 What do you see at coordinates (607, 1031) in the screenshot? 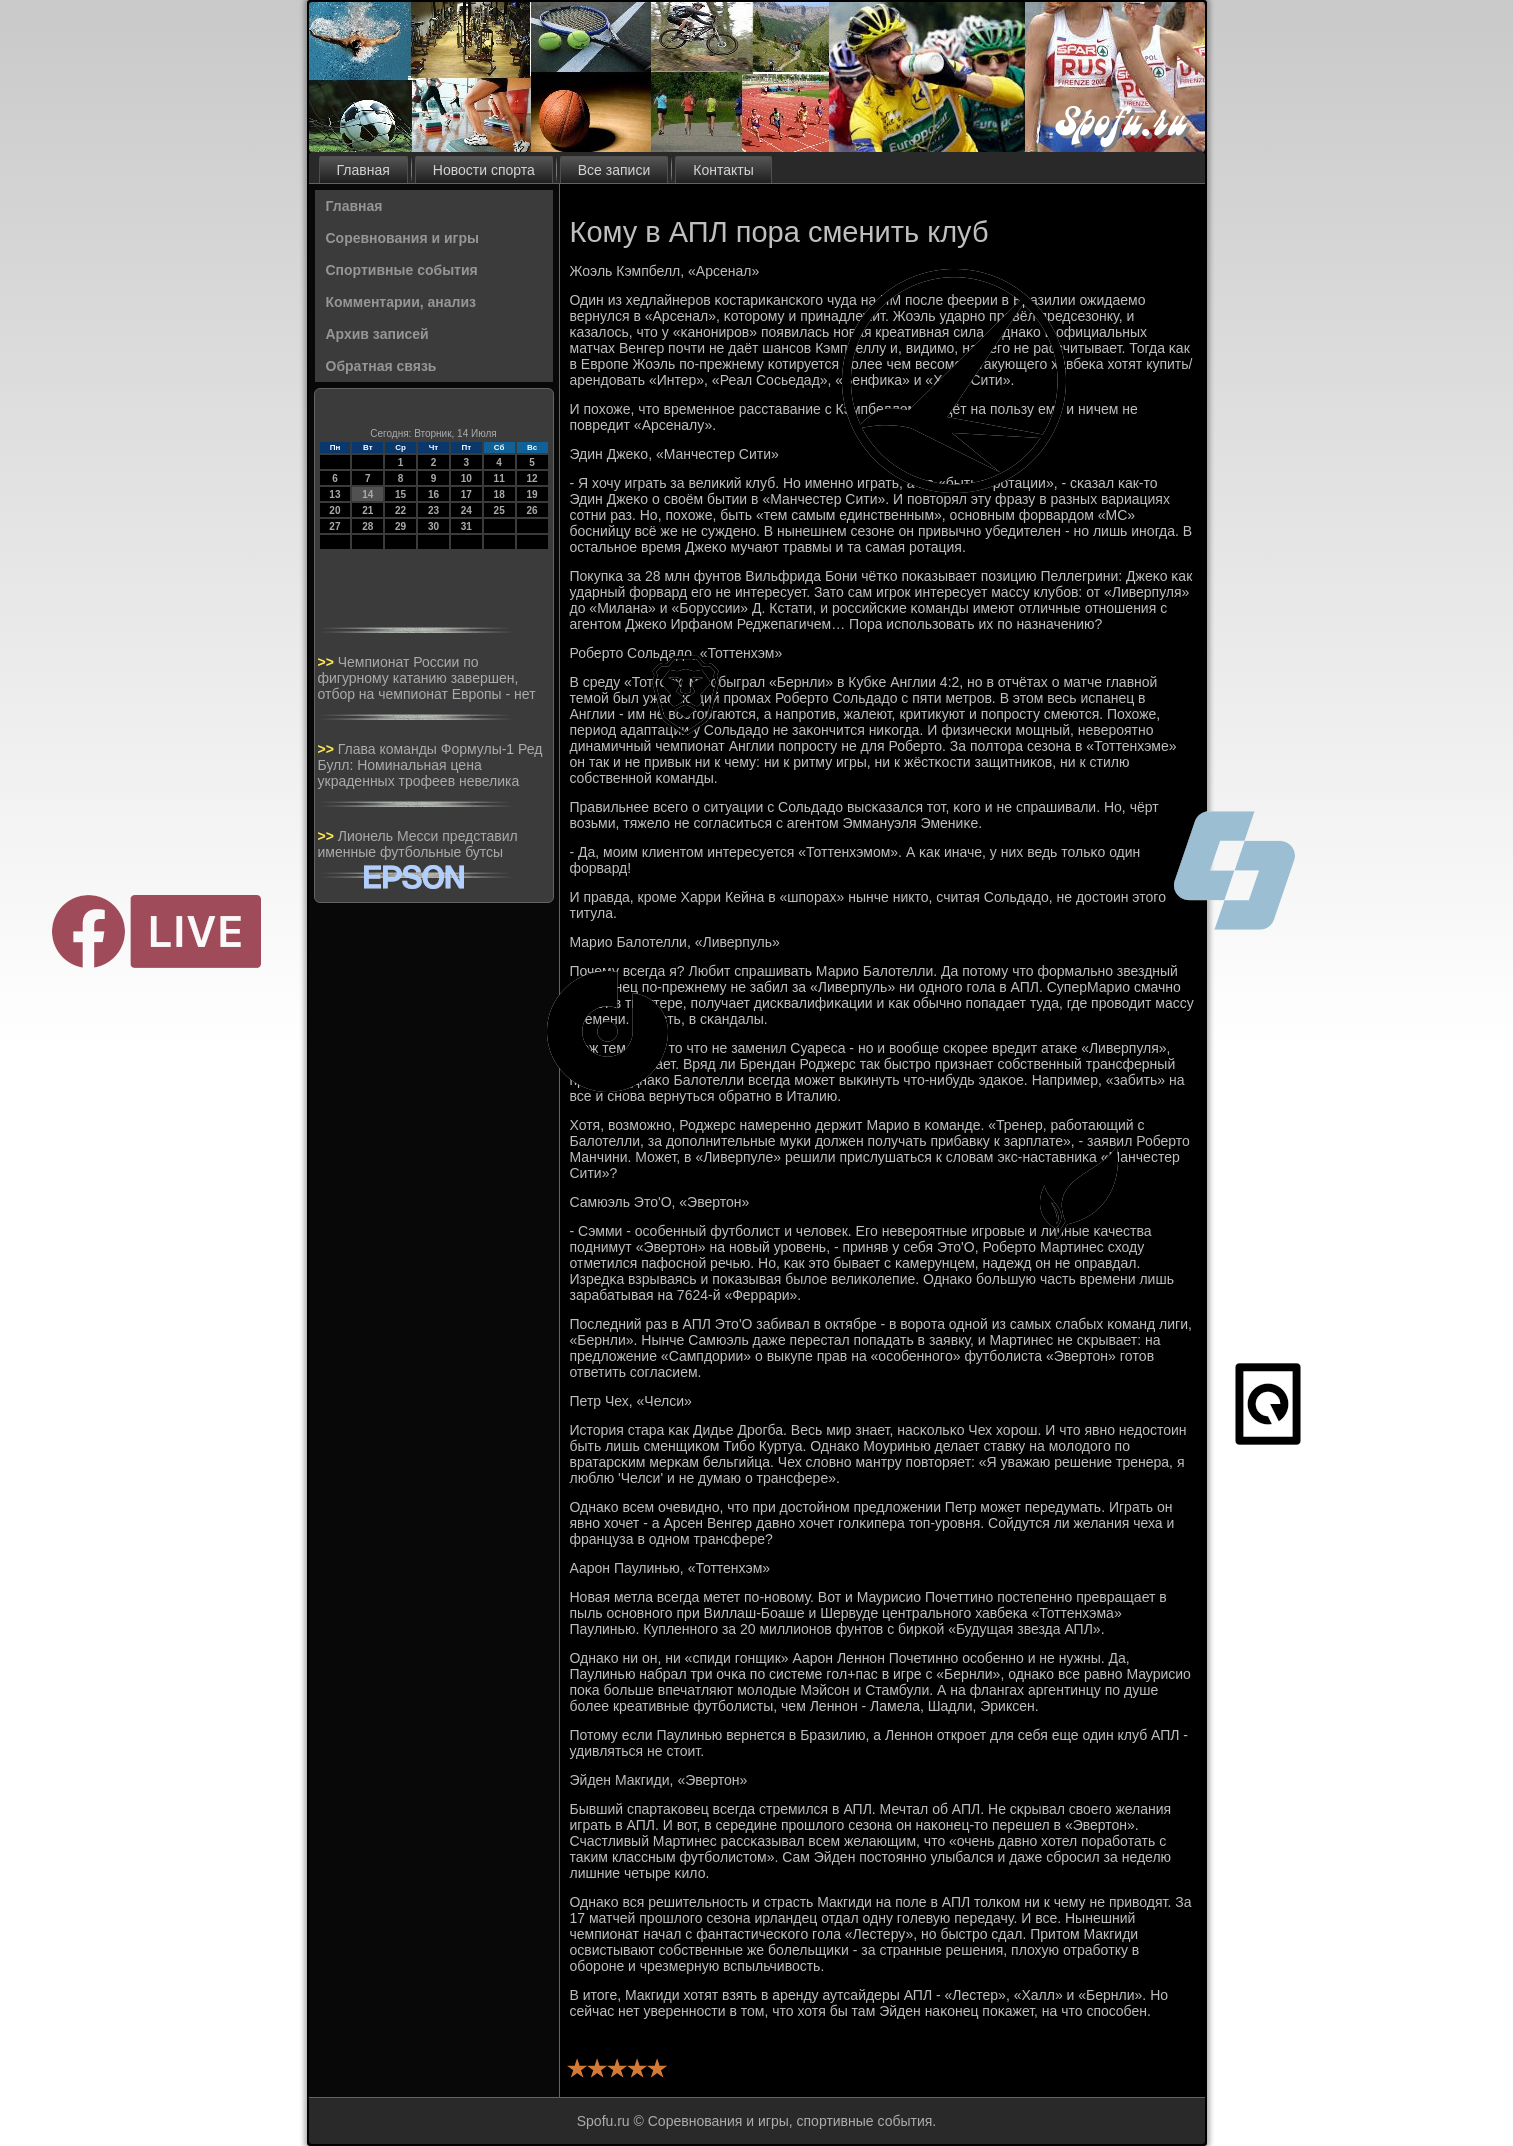
I see `open the Drooble music social network app` at bounding box center [607, 1031].